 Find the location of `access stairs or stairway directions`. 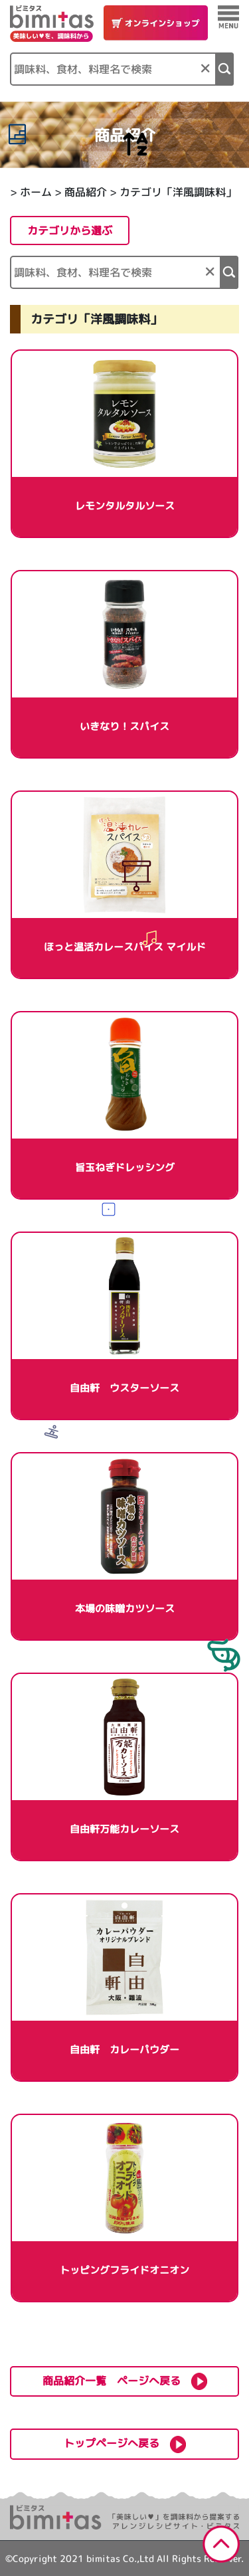

access stairs or stairway directions is located at coordinates (17, 134).